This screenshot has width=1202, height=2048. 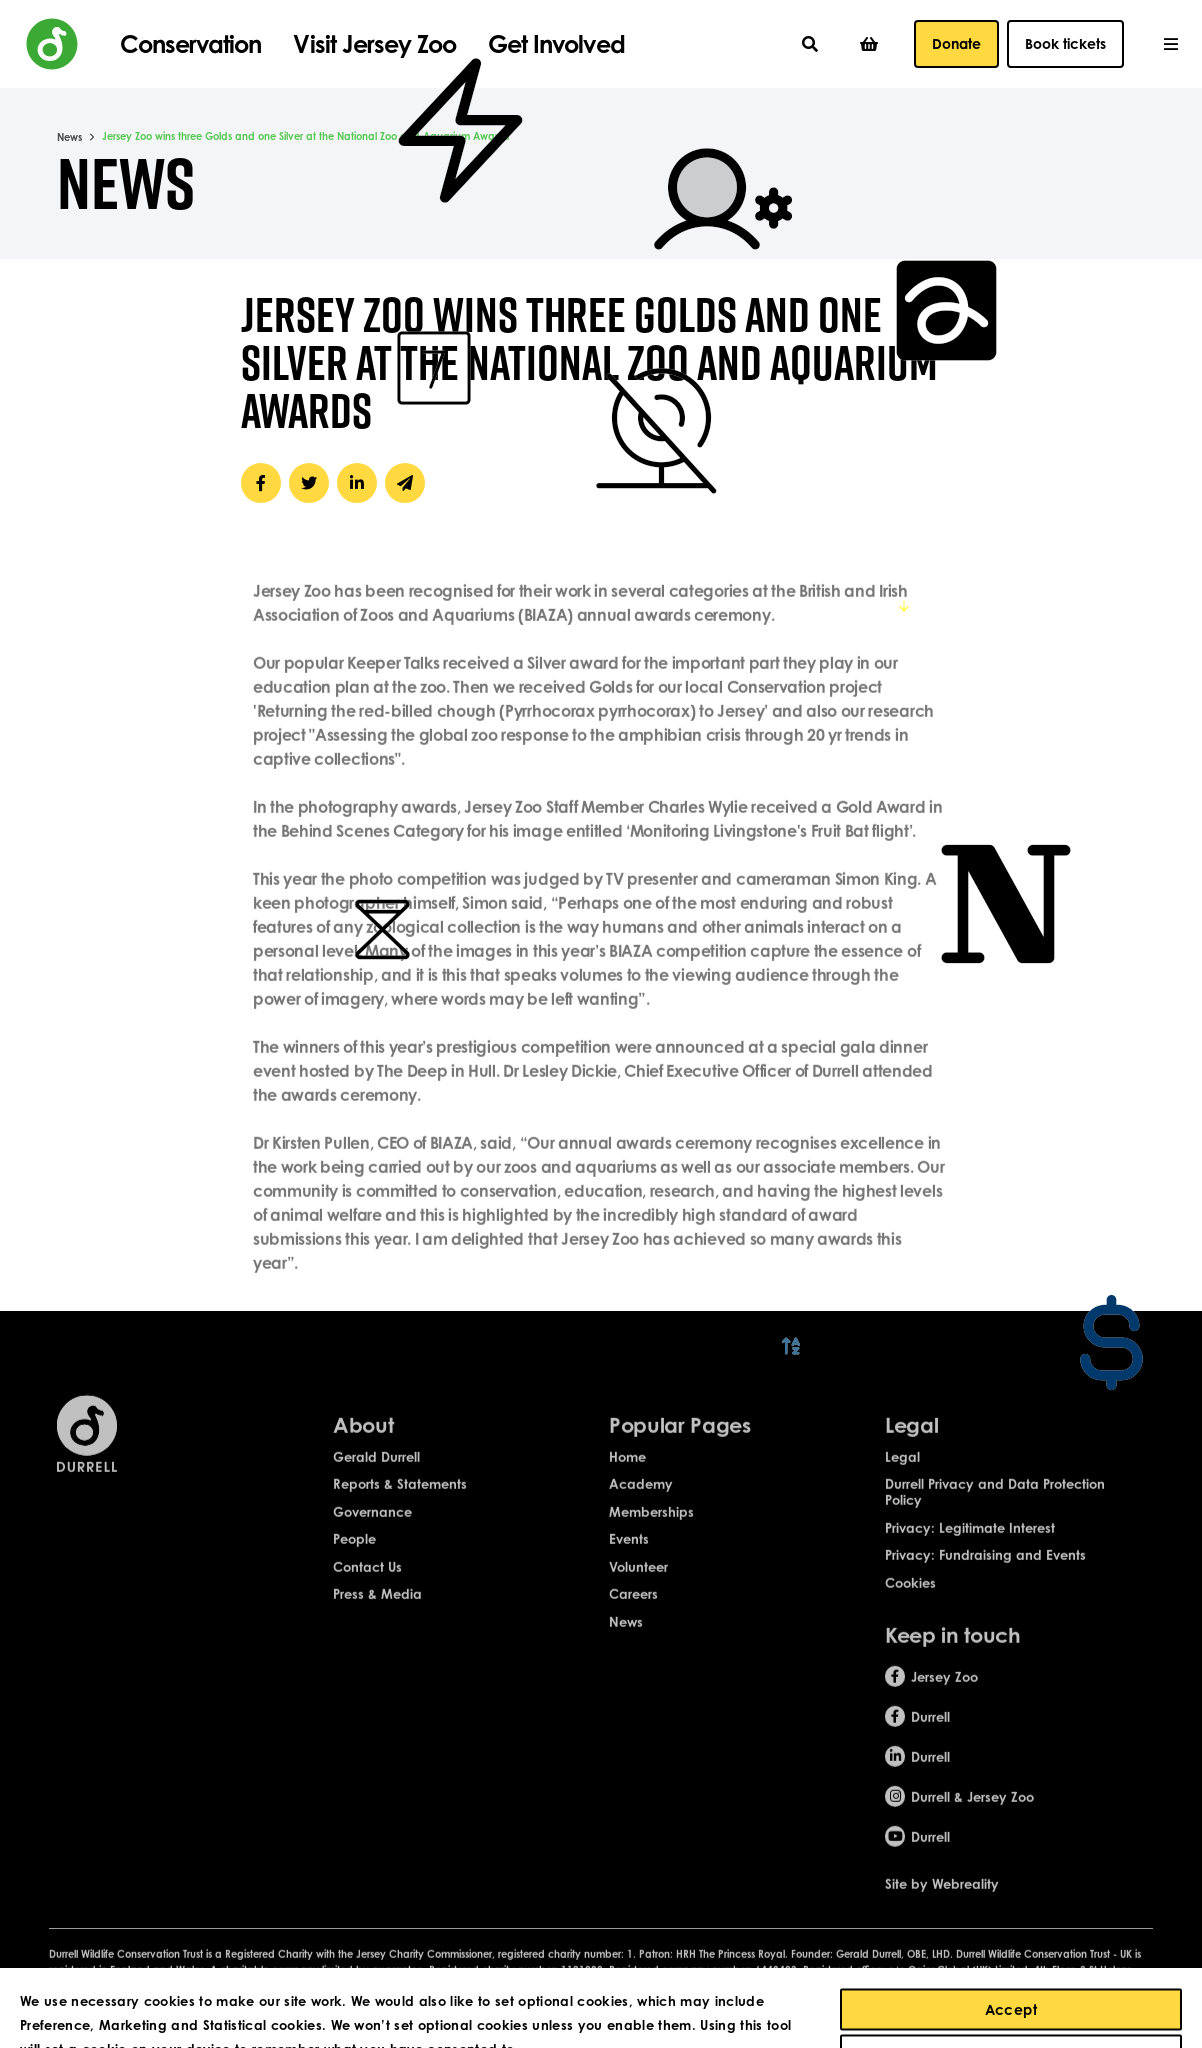 What do you see at coordinates (718, 203) in the screenshot?
I see `access user settings or preferences` at bounding box center [718, 203].